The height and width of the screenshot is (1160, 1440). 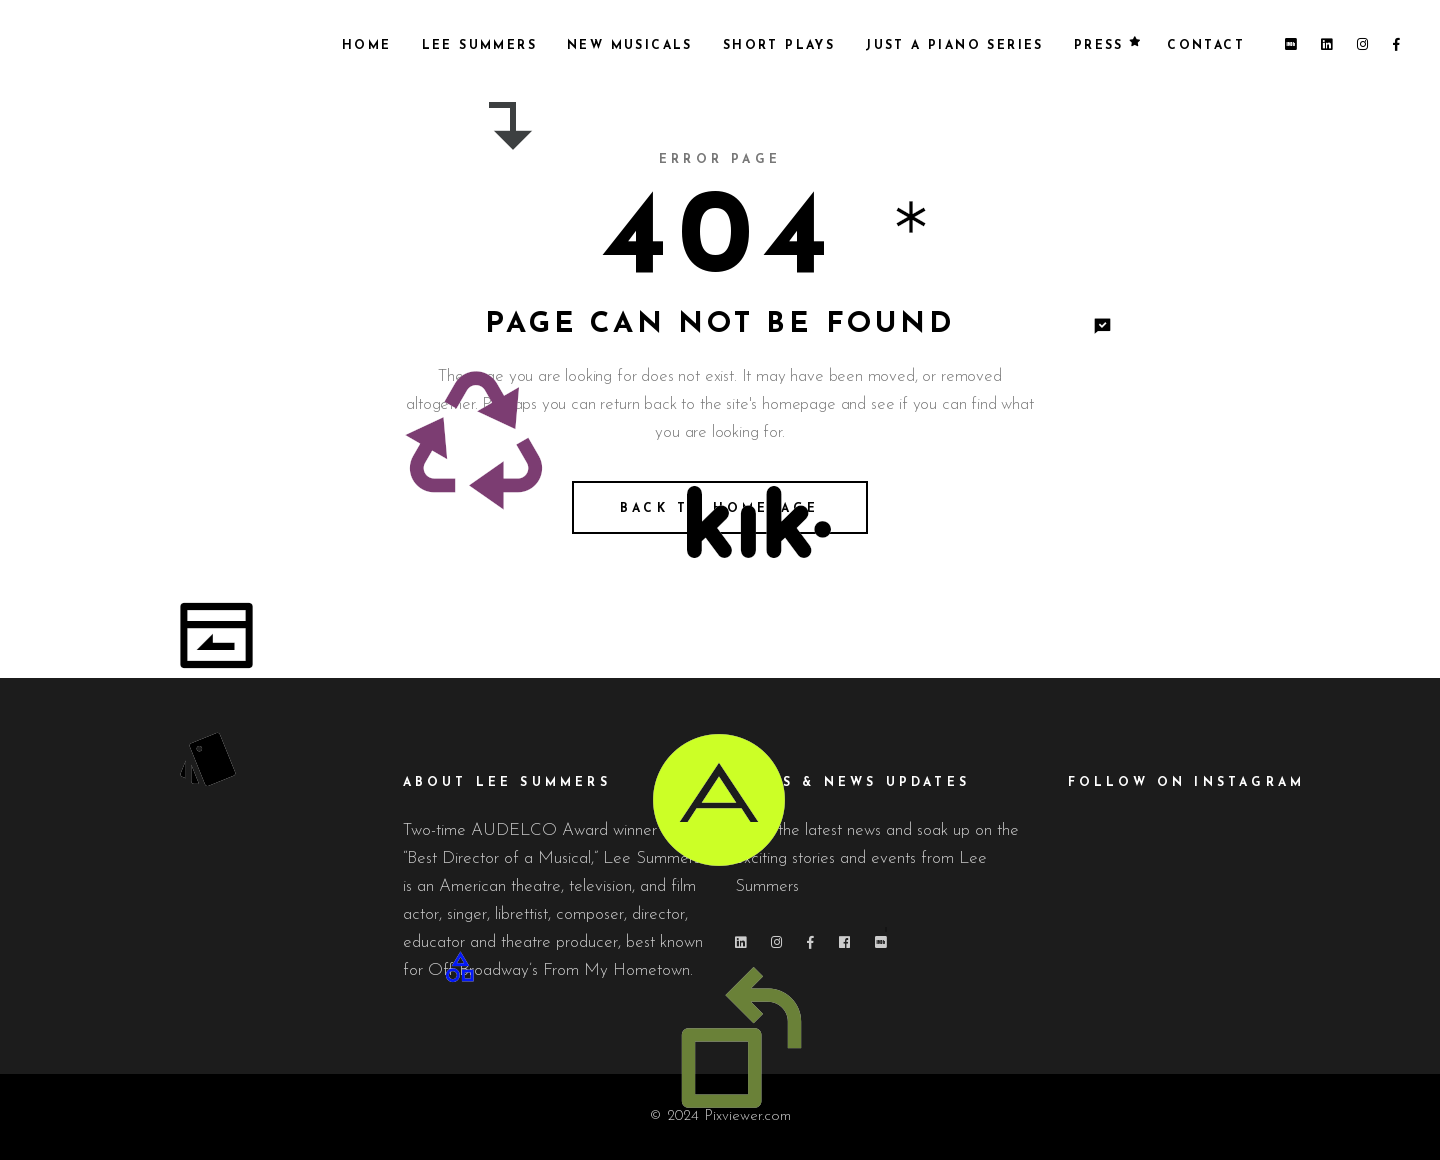 What do you see at coordinates (719, 800) in the screenshot?
I see `app.net (adn) logo` at bounding box center [719, 800].